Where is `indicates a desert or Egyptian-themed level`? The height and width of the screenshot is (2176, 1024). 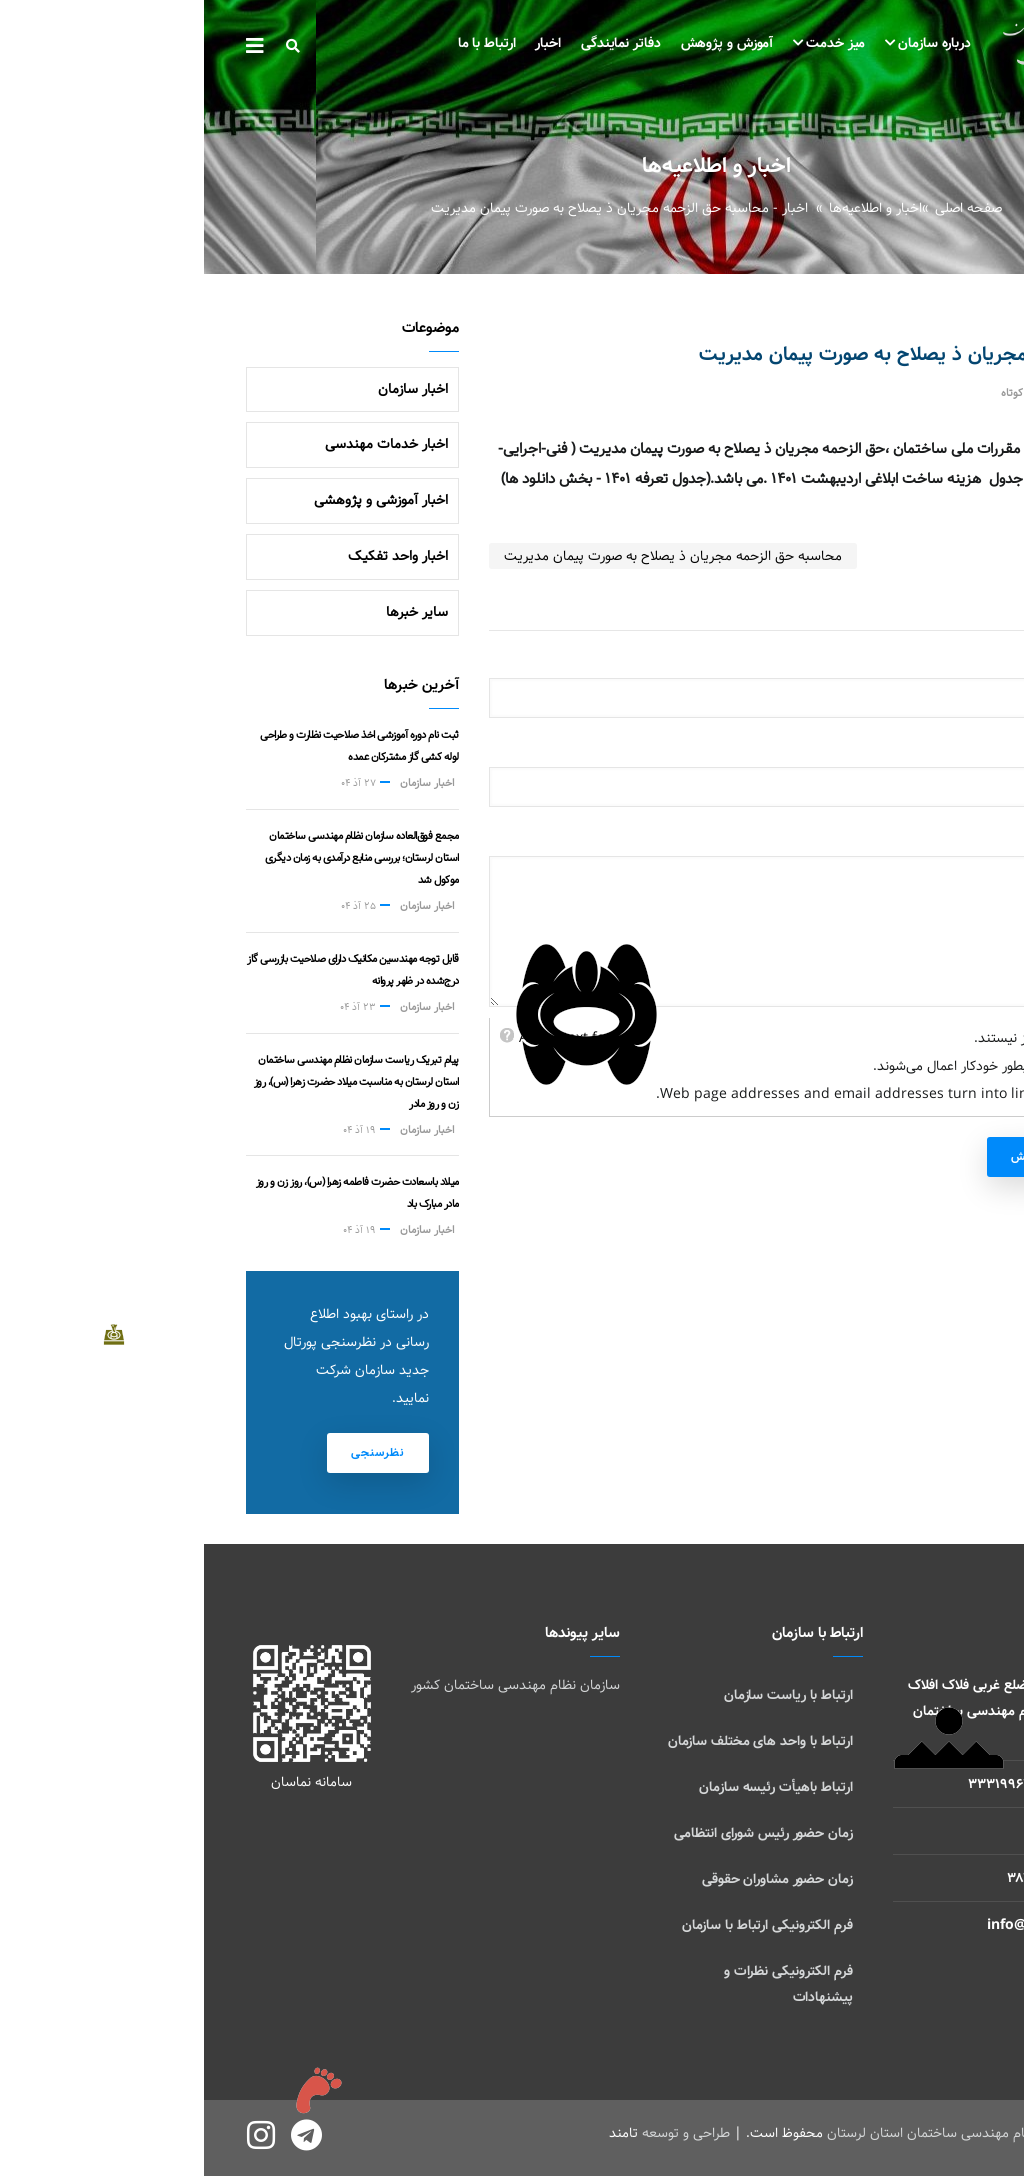
indicates a desert or Egyptian-themed level is located at coordinates (949, 1738).